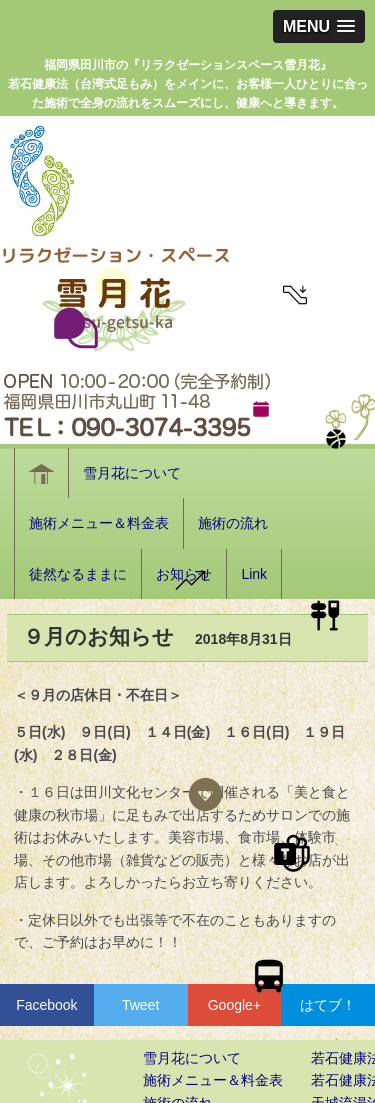  What do you see at coordinates (76, 328) in the screenshot?
I see `open messaging or chat conversations` at bounding box center [76, 328].